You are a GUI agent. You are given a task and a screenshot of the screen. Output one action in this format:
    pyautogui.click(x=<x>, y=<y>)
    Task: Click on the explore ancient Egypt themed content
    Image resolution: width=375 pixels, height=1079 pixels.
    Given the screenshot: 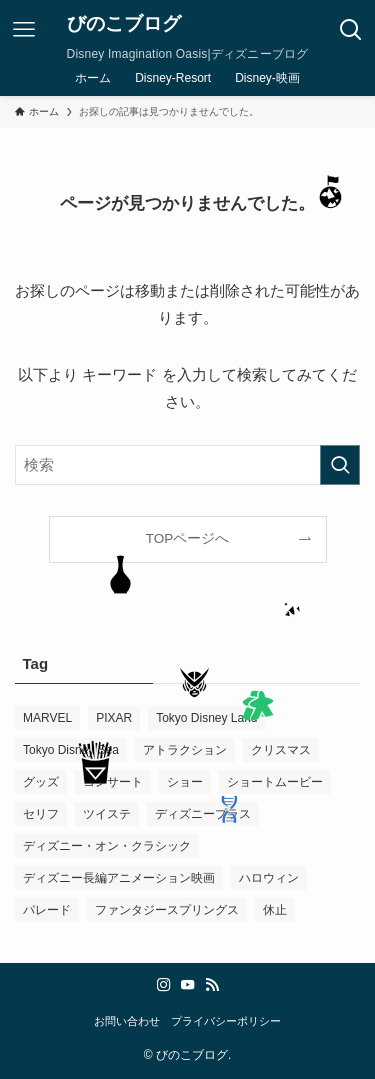 What is the action you would take?
    pyautogui.click(x=292, y=610)
    